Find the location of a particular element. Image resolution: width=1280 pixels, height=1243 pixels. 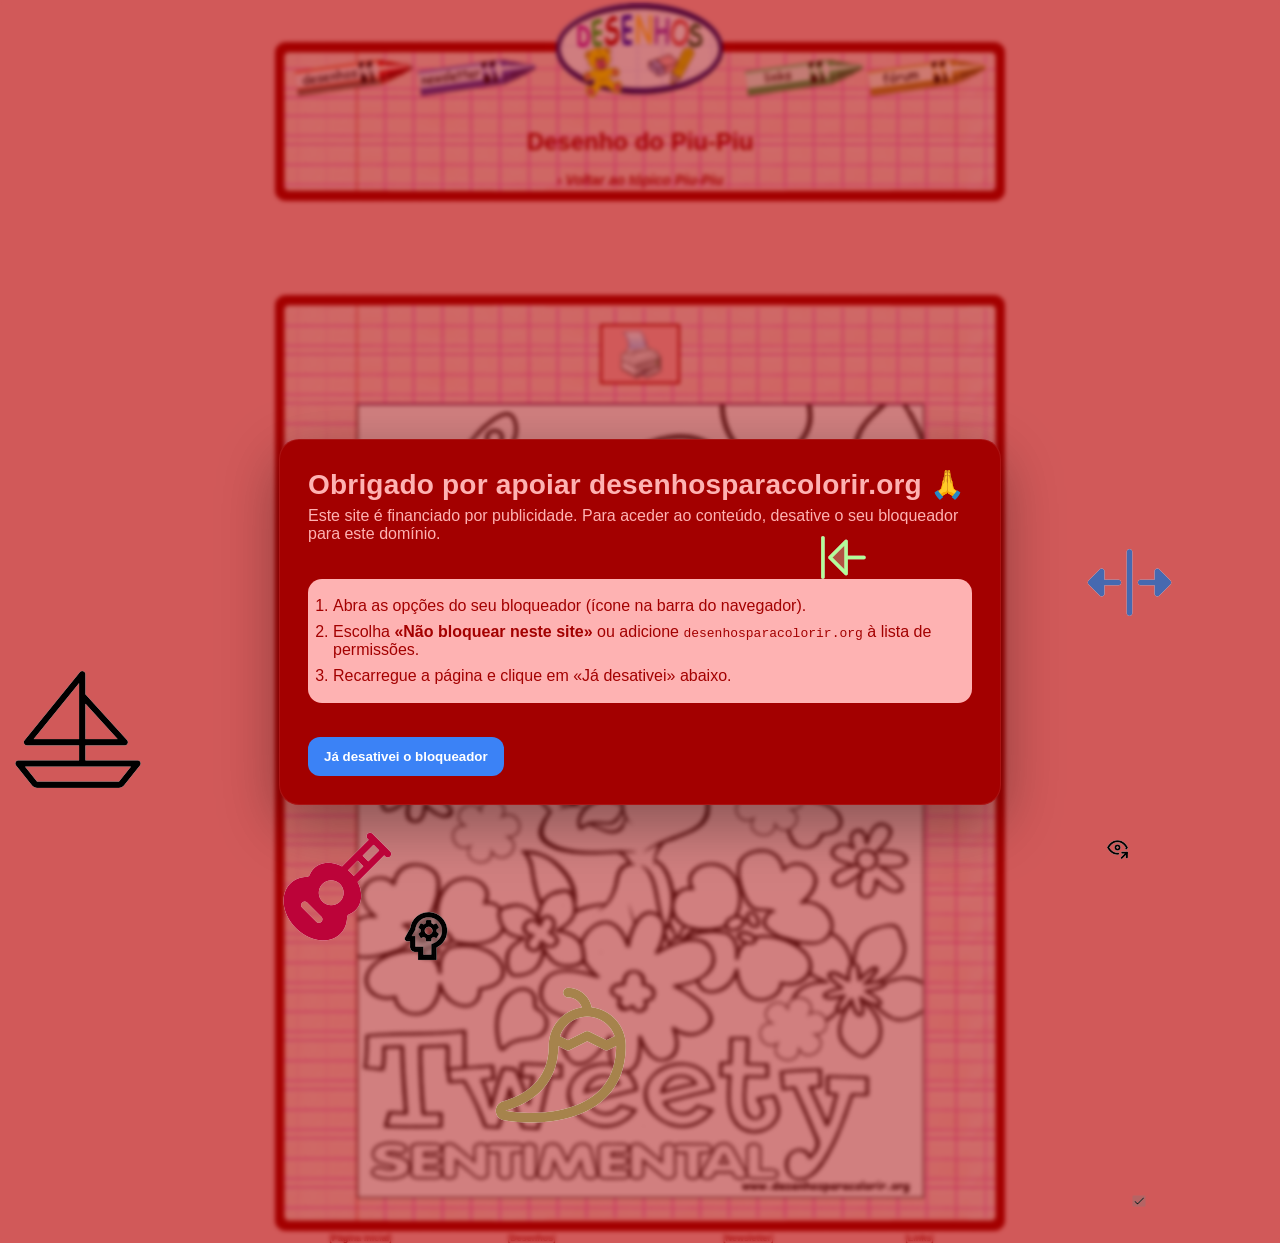

access mental health or mindfulness features is located at coordinates (426, 936).